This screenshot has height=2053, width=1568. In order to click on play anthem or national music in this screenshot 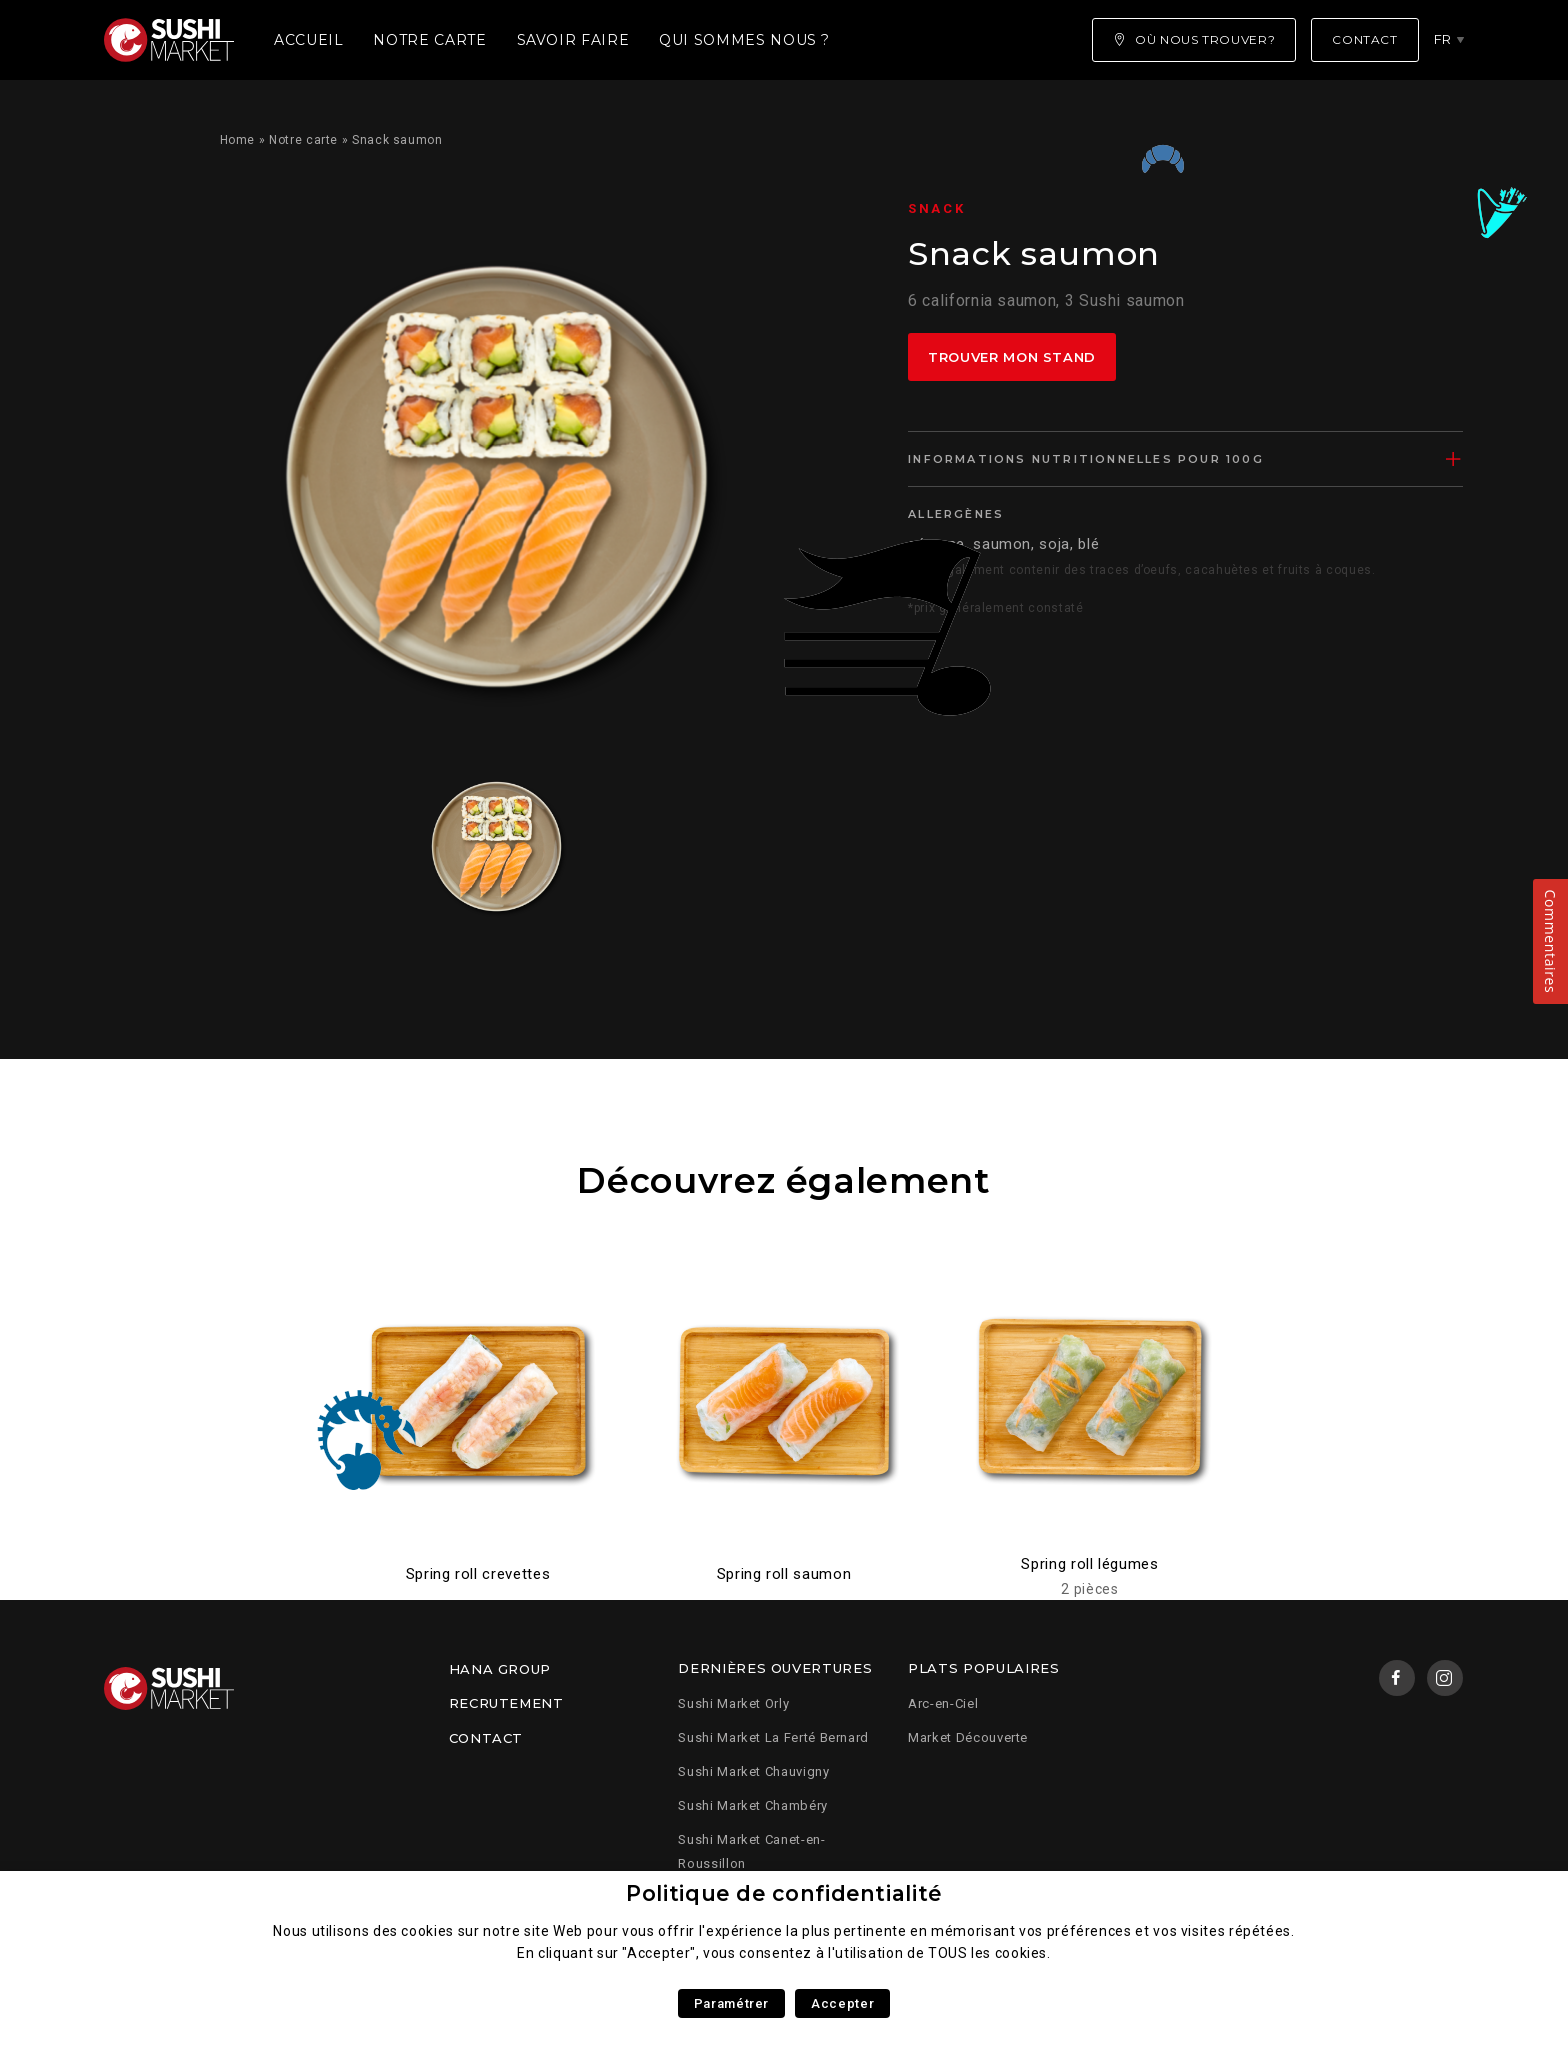, I will do `click(887, 628)`.